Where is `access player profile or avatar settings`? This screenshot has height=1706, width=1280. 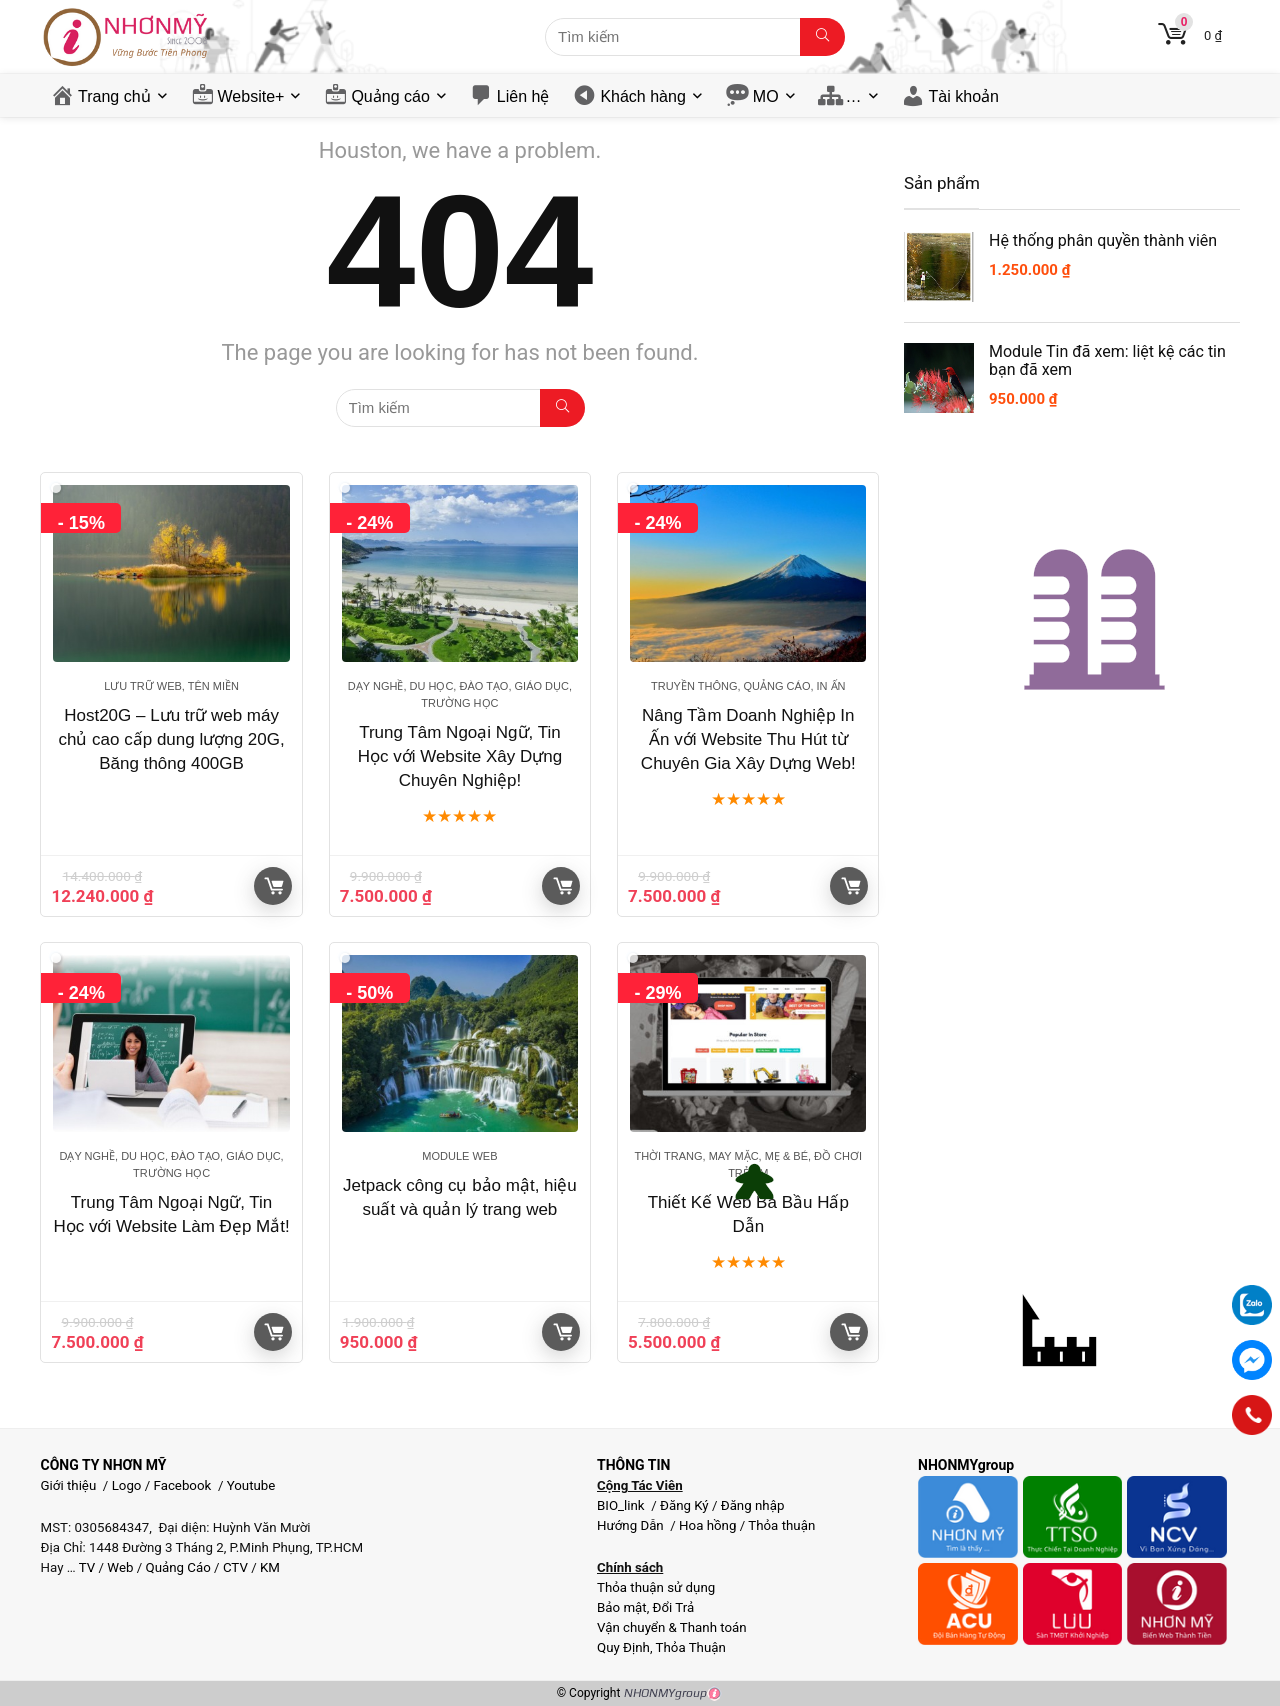
access player profile or avatar settings is located at coordinates (754, 1181).